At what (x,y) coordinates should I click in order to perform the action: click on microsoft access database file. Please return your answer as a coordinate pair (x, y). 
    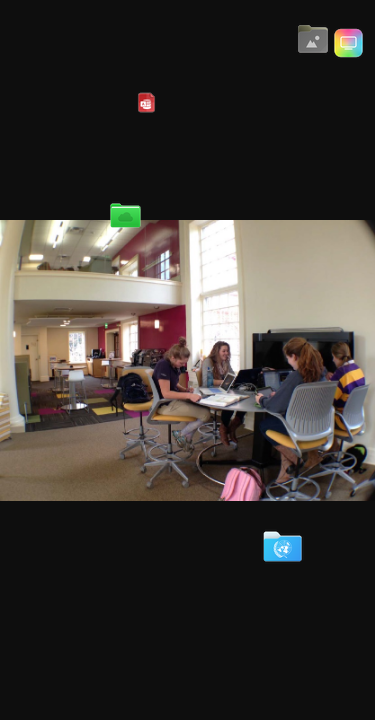
    Looking at the image, I should click on (146, 102).